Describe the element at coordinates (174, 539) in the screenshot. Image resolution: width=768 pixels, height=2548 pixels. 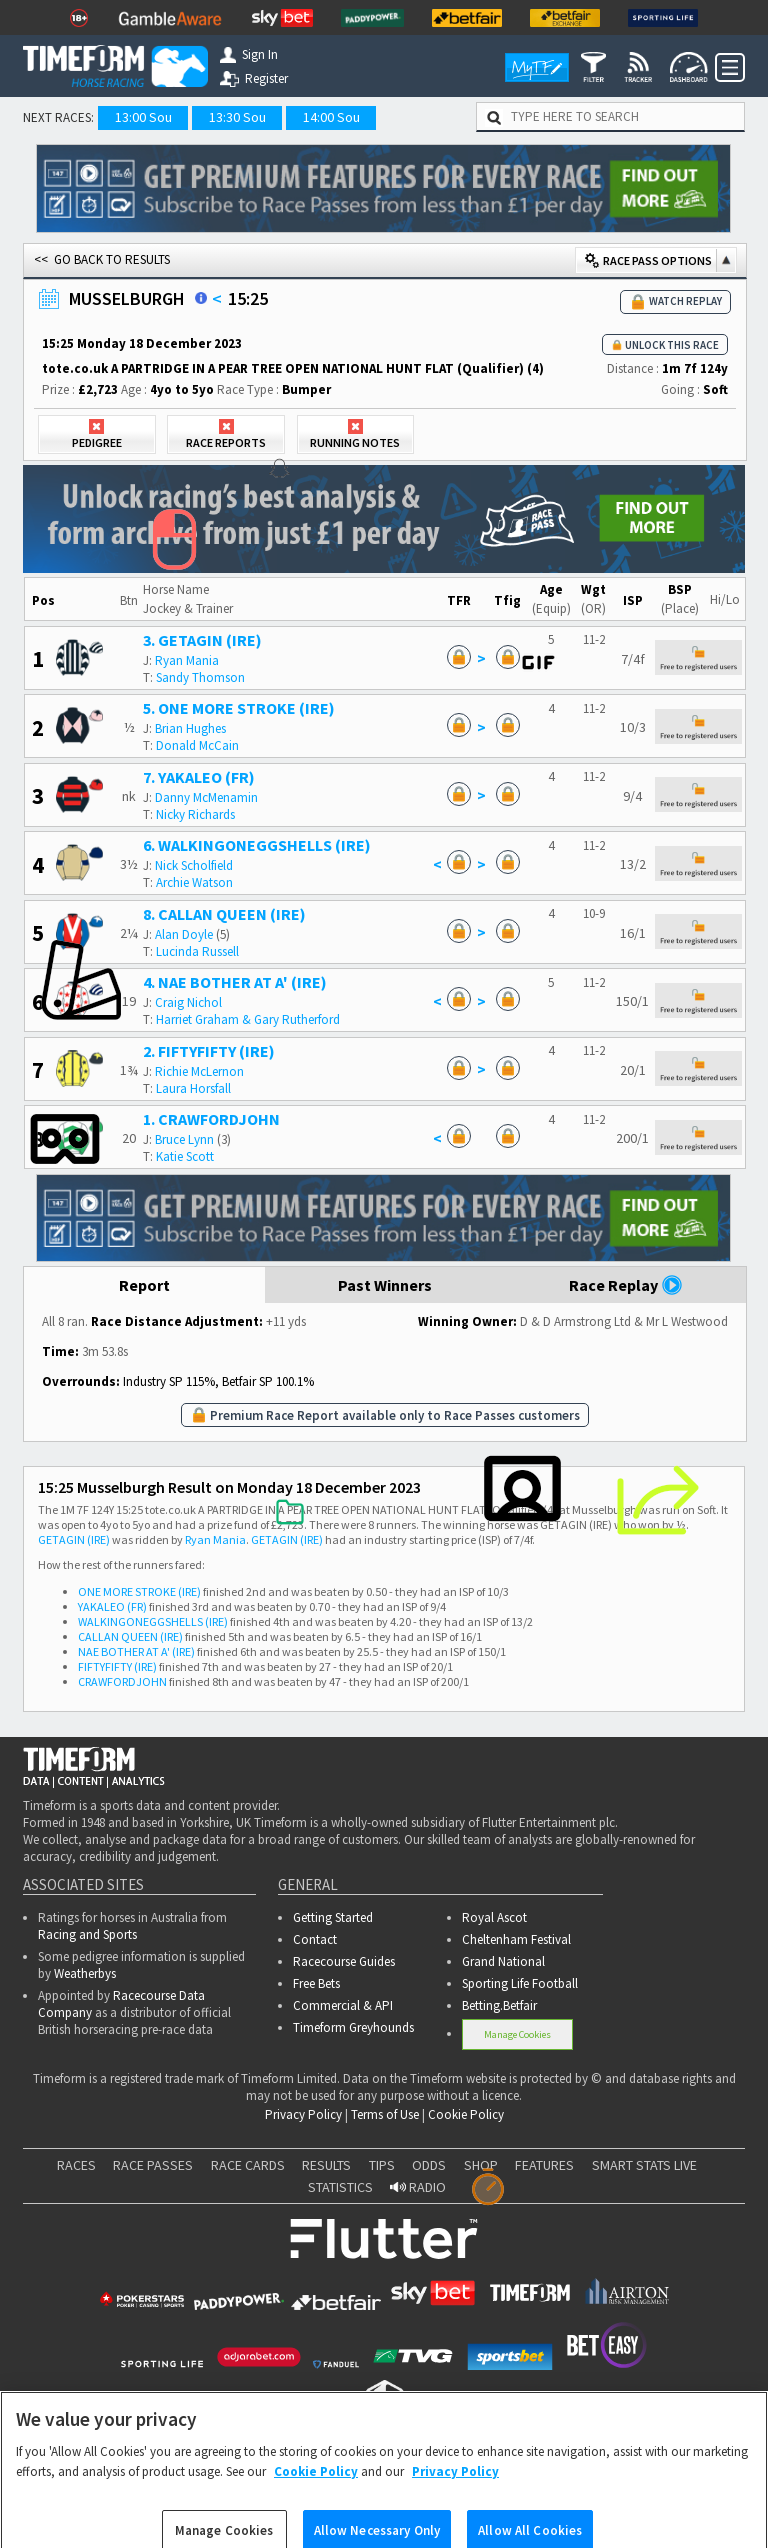
I see `left mouse button click action` at that location.